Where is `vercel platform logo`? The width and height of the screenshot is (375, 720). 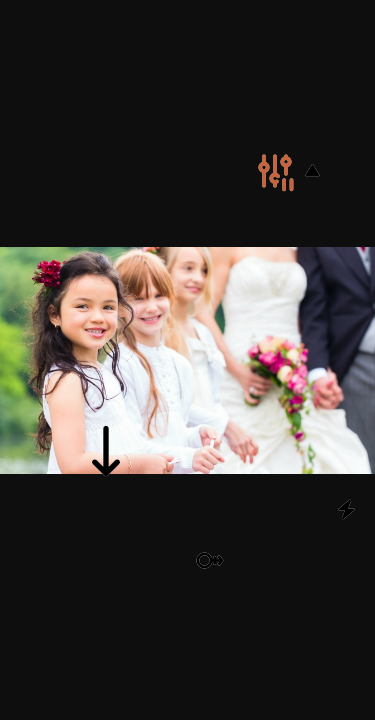
vercel platform logo is located at coordinates (312, 170).